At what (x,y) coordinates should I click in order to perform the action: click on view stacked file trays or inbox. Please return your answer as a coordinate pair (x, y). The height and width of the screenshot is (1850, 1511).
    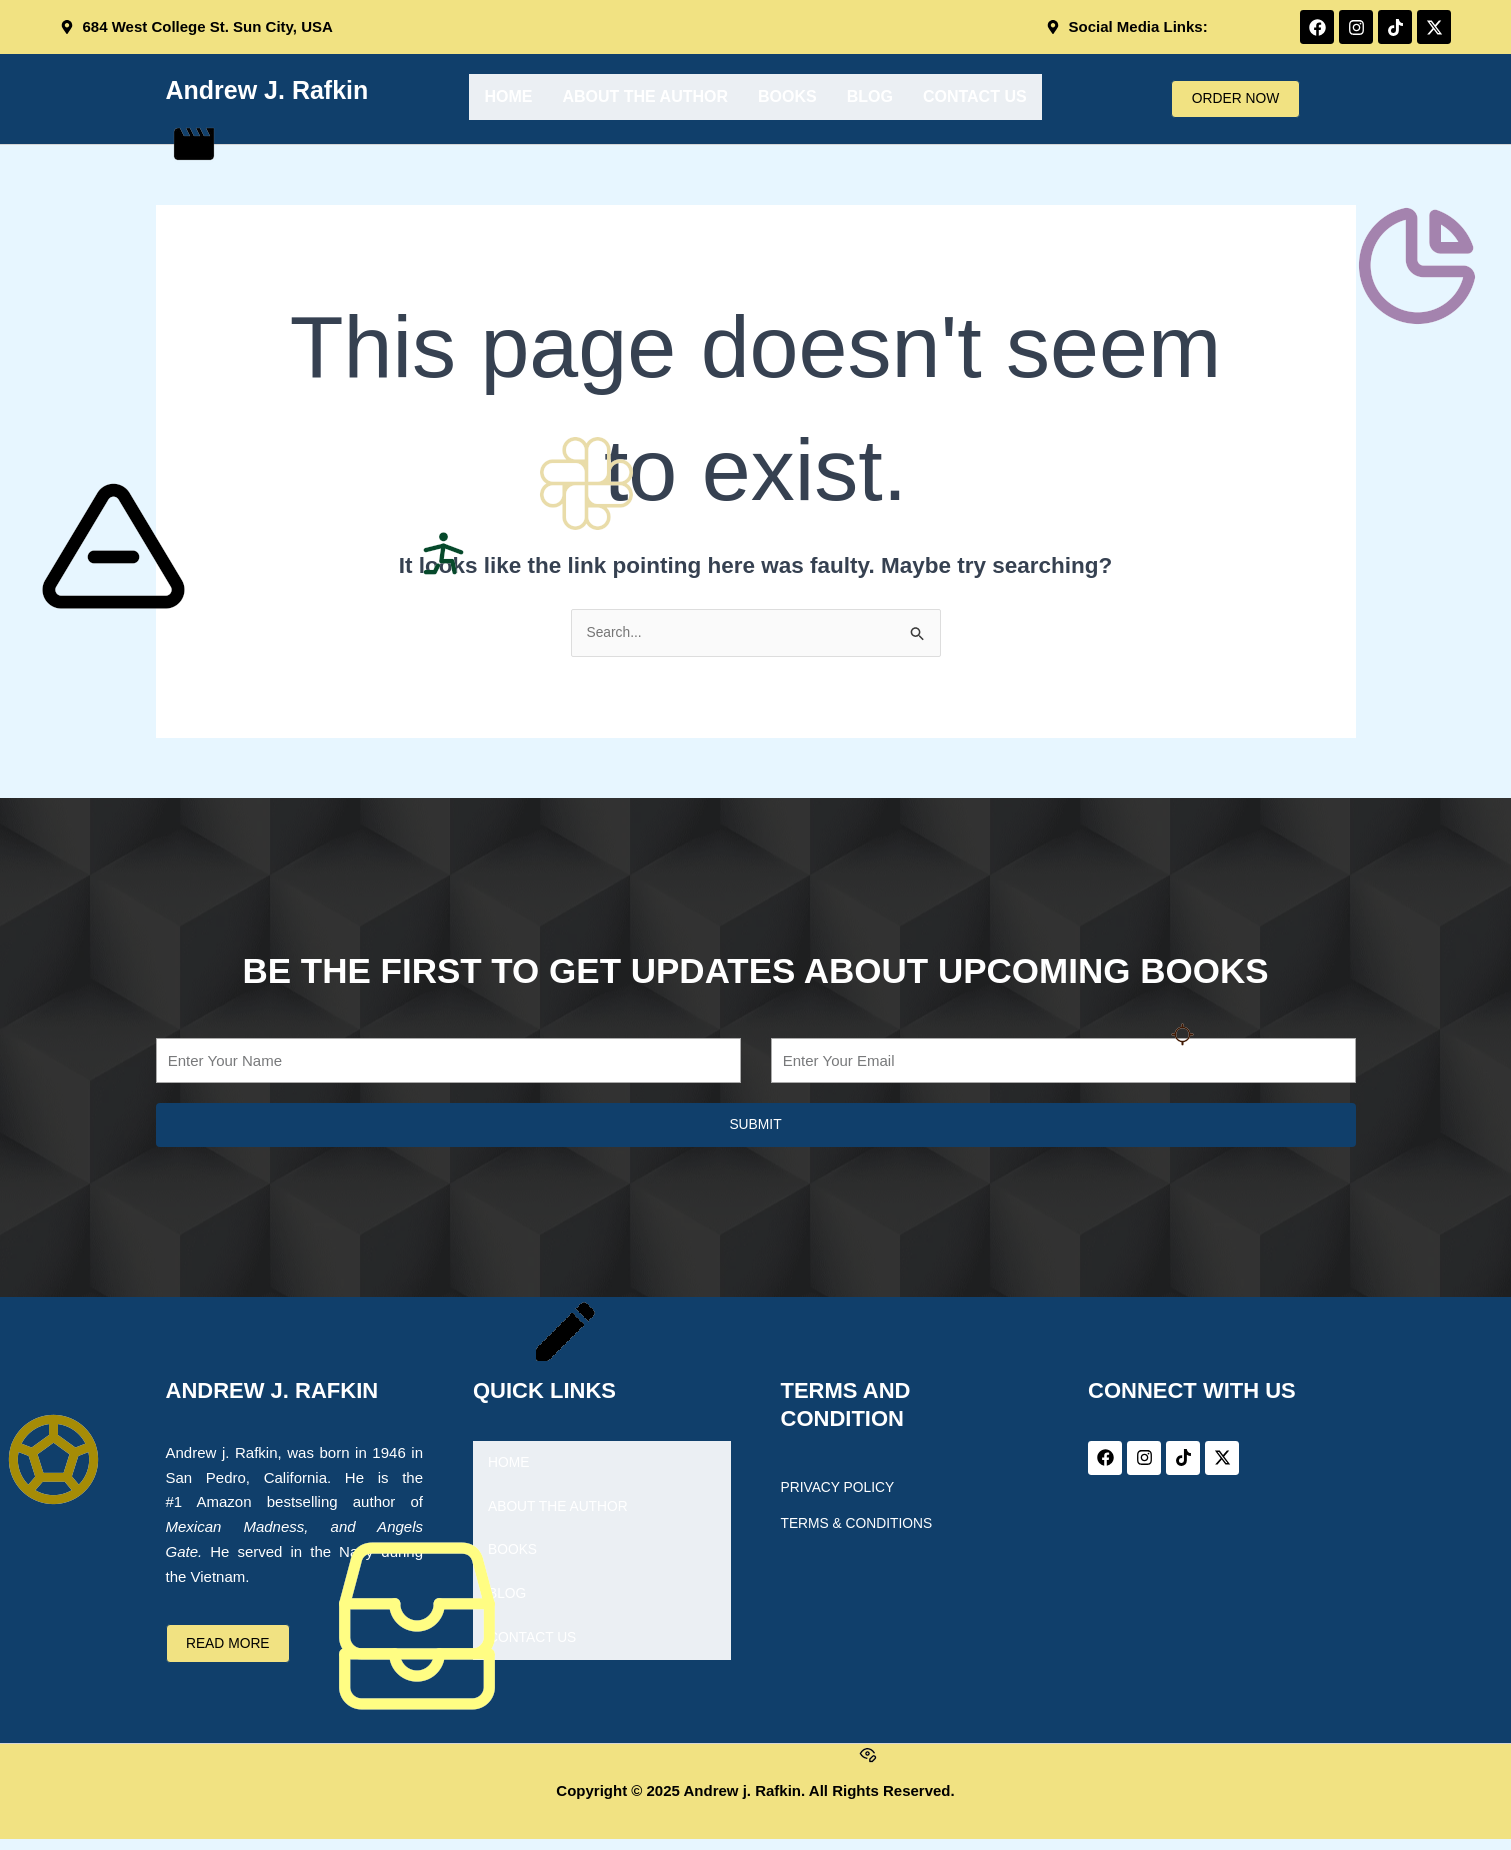
    Looking at the image, I should click on (417, 1626).